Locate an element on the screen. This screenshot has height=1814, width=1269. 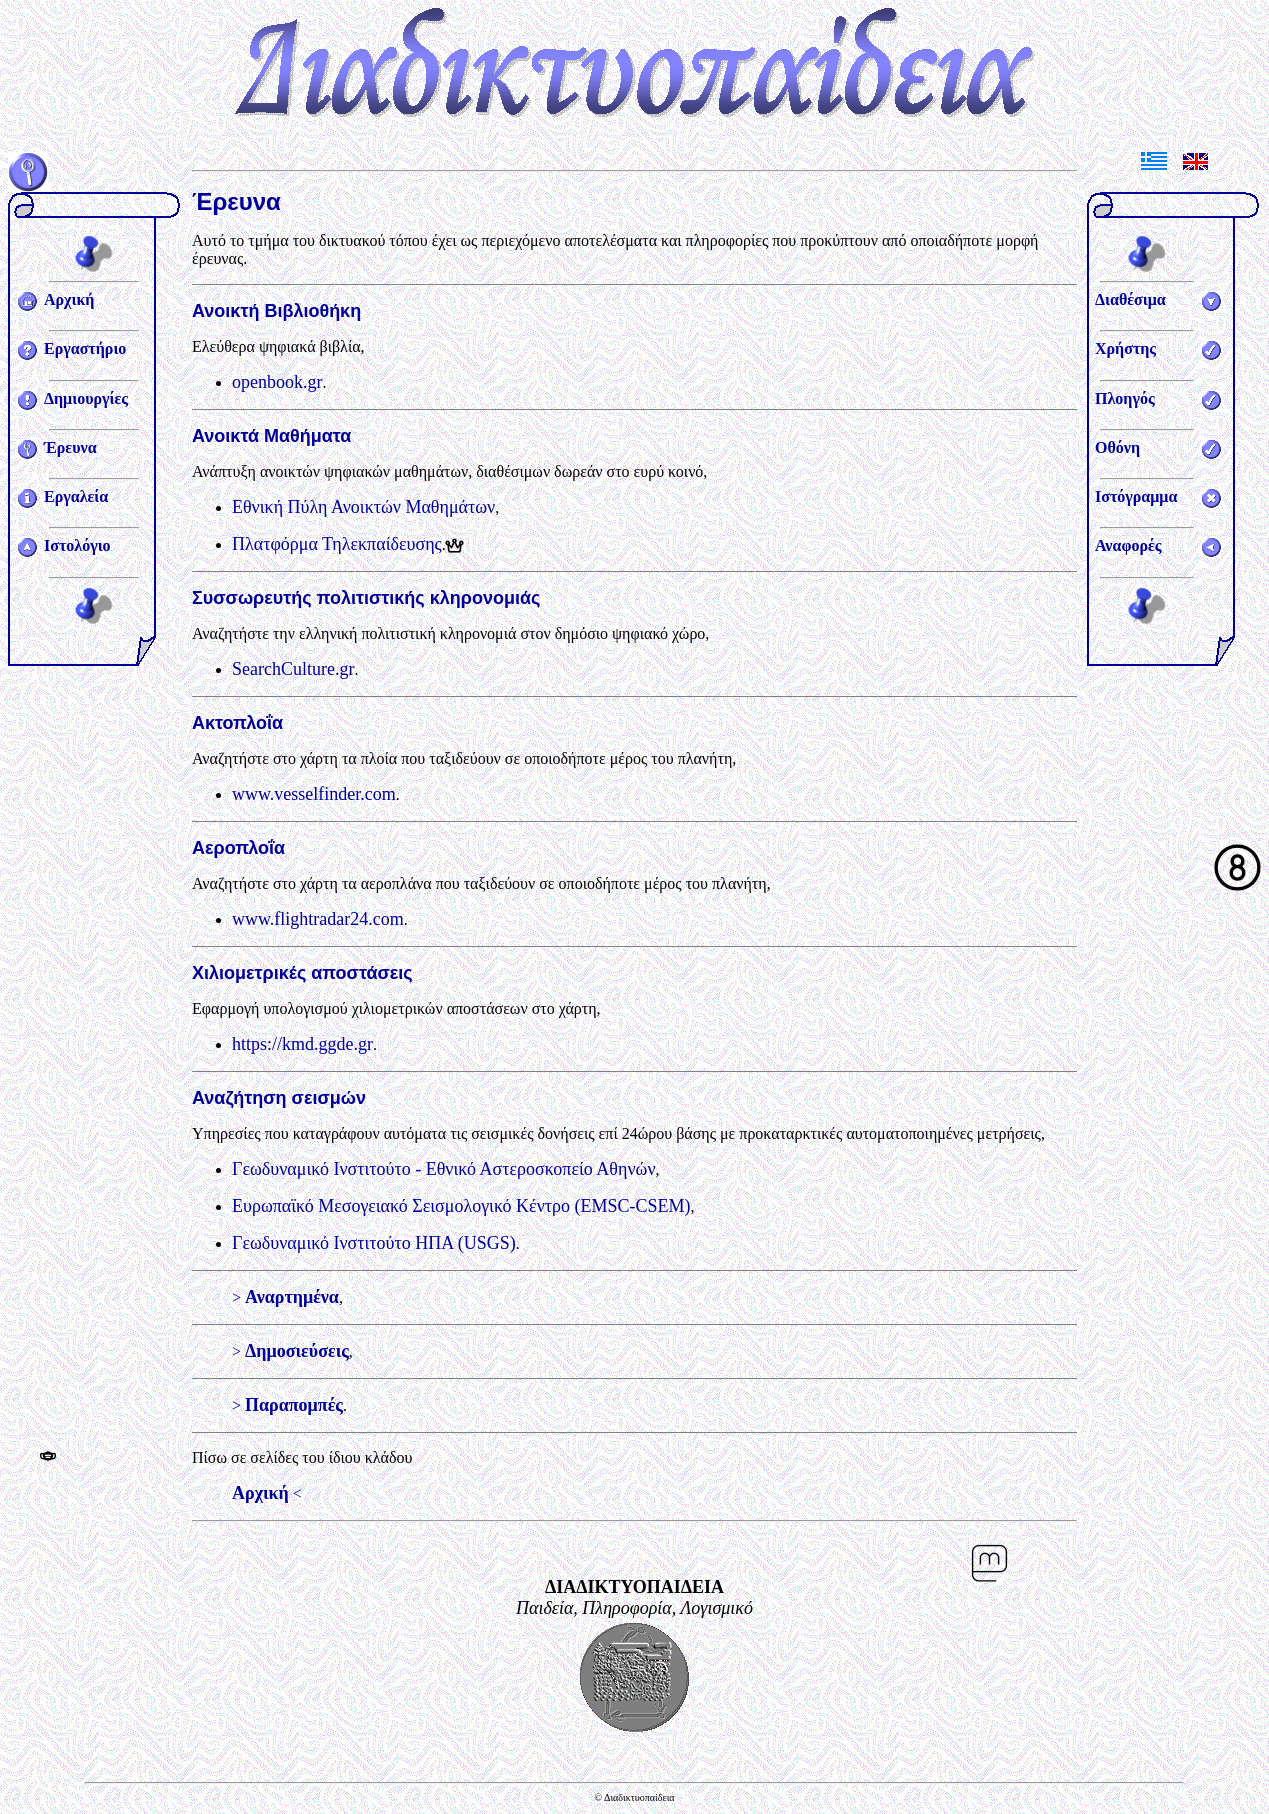
indicates step 8 in a multi-step process is located at coordinates (1237, 867).